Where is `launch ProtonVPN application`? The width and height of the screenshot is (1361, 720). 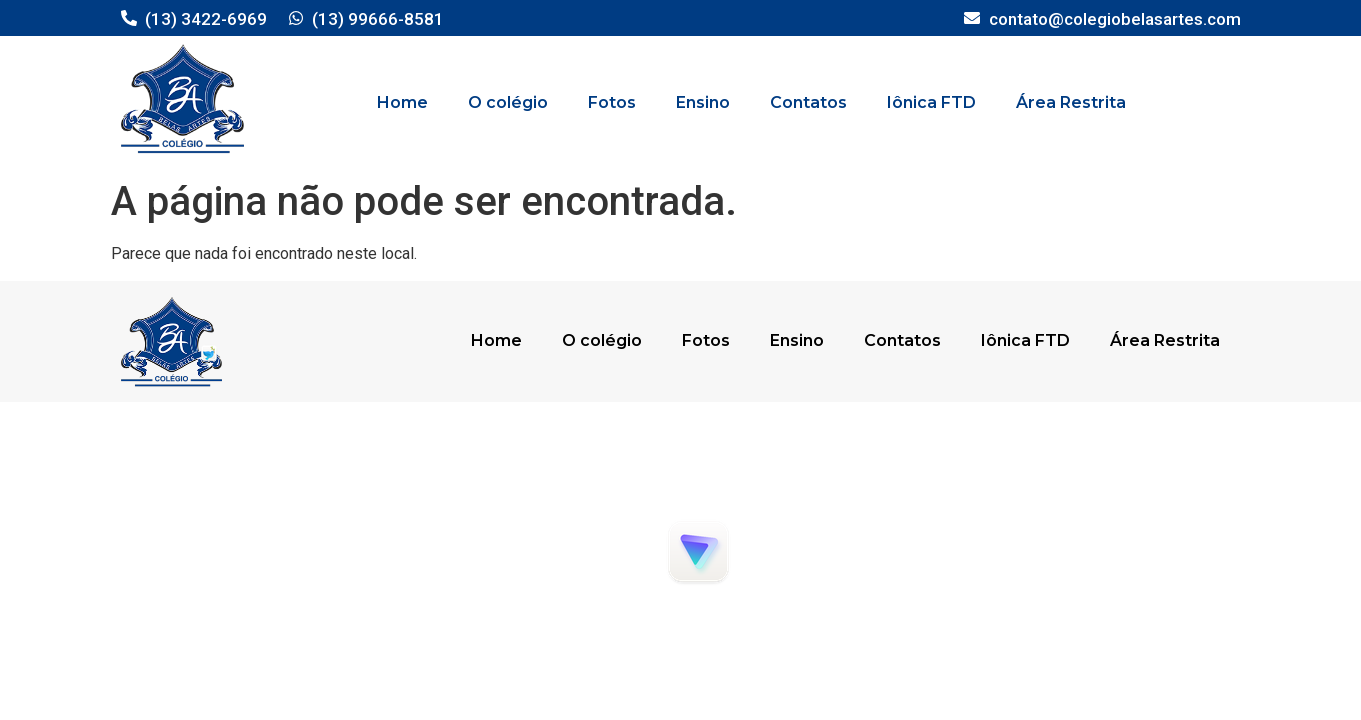
launch ProtonVPN application is located at coordinates (698, 552).